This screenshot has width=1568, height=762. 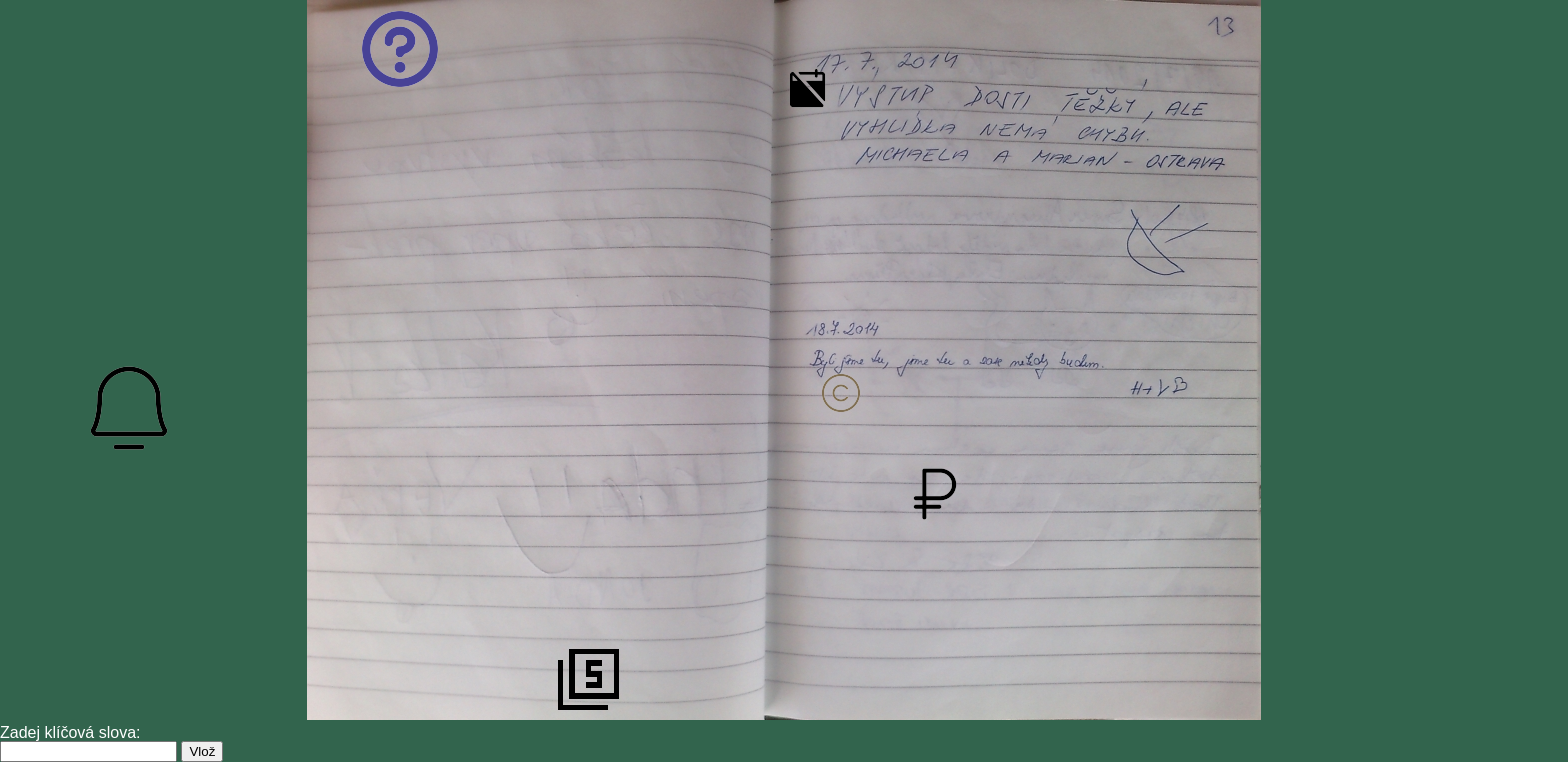 I want to click on disable or cancel calendar events, so click(x=807, y=89).